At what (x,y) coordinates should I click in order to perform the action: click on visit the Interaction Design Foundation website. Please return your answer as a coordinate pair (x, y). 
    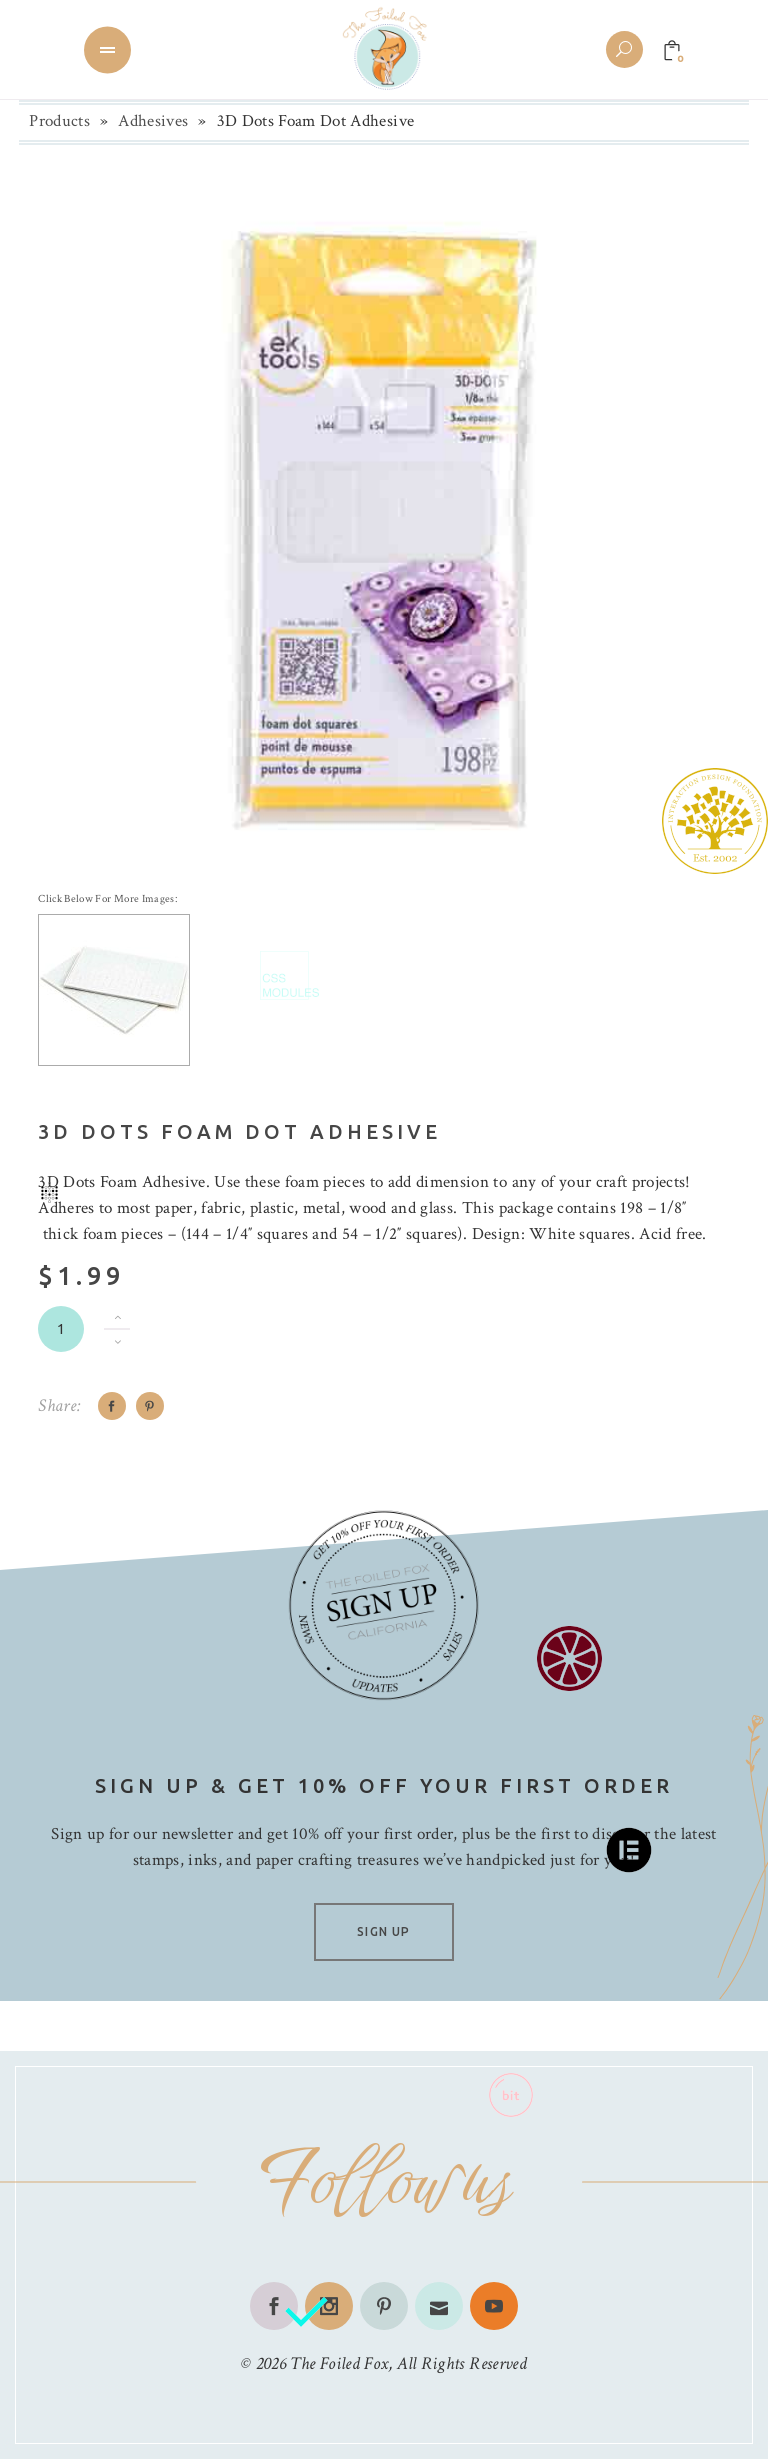
    Looking at the image, I should click on (715, 821).